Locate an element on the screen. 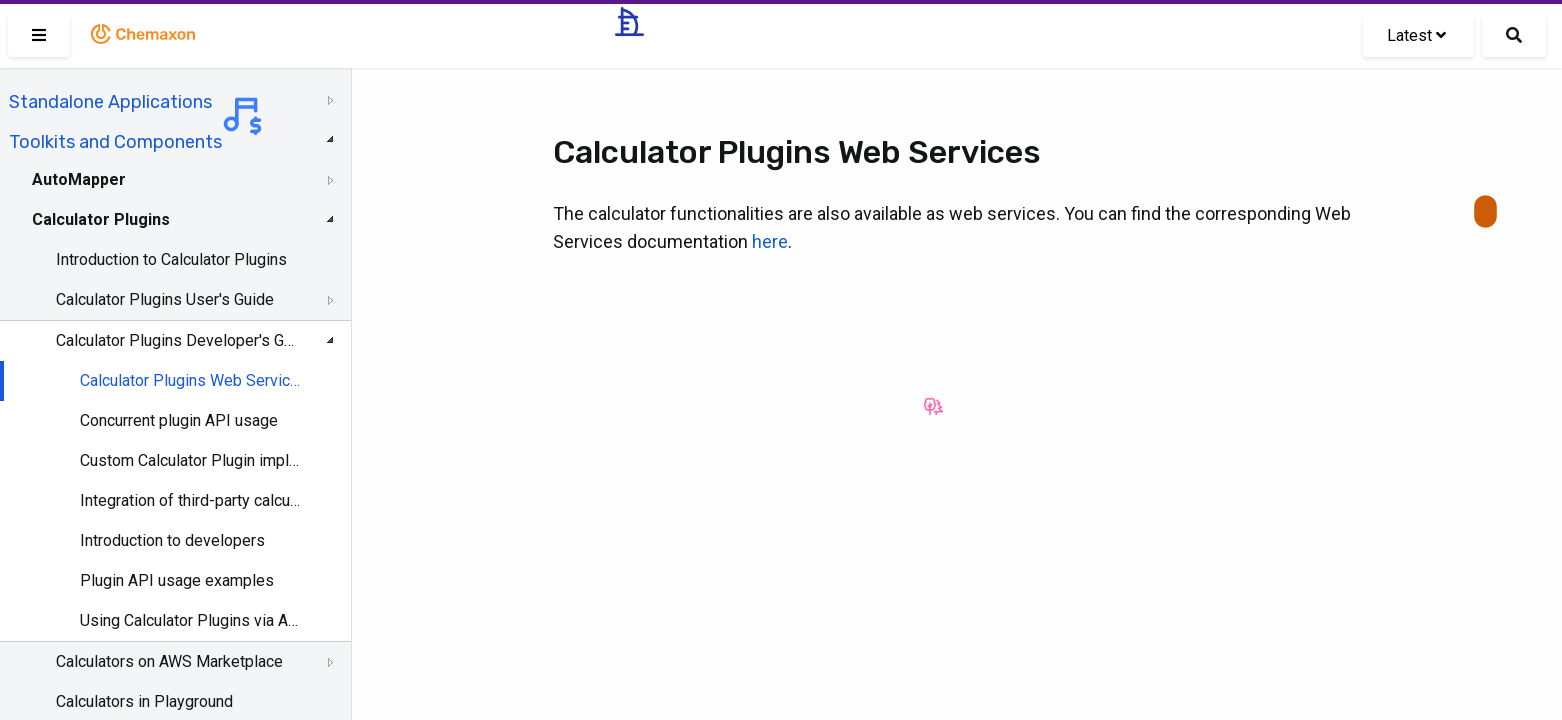 This screenshot has width=1562, height=720. purchase or buy music is located at coordinates (242, 114).